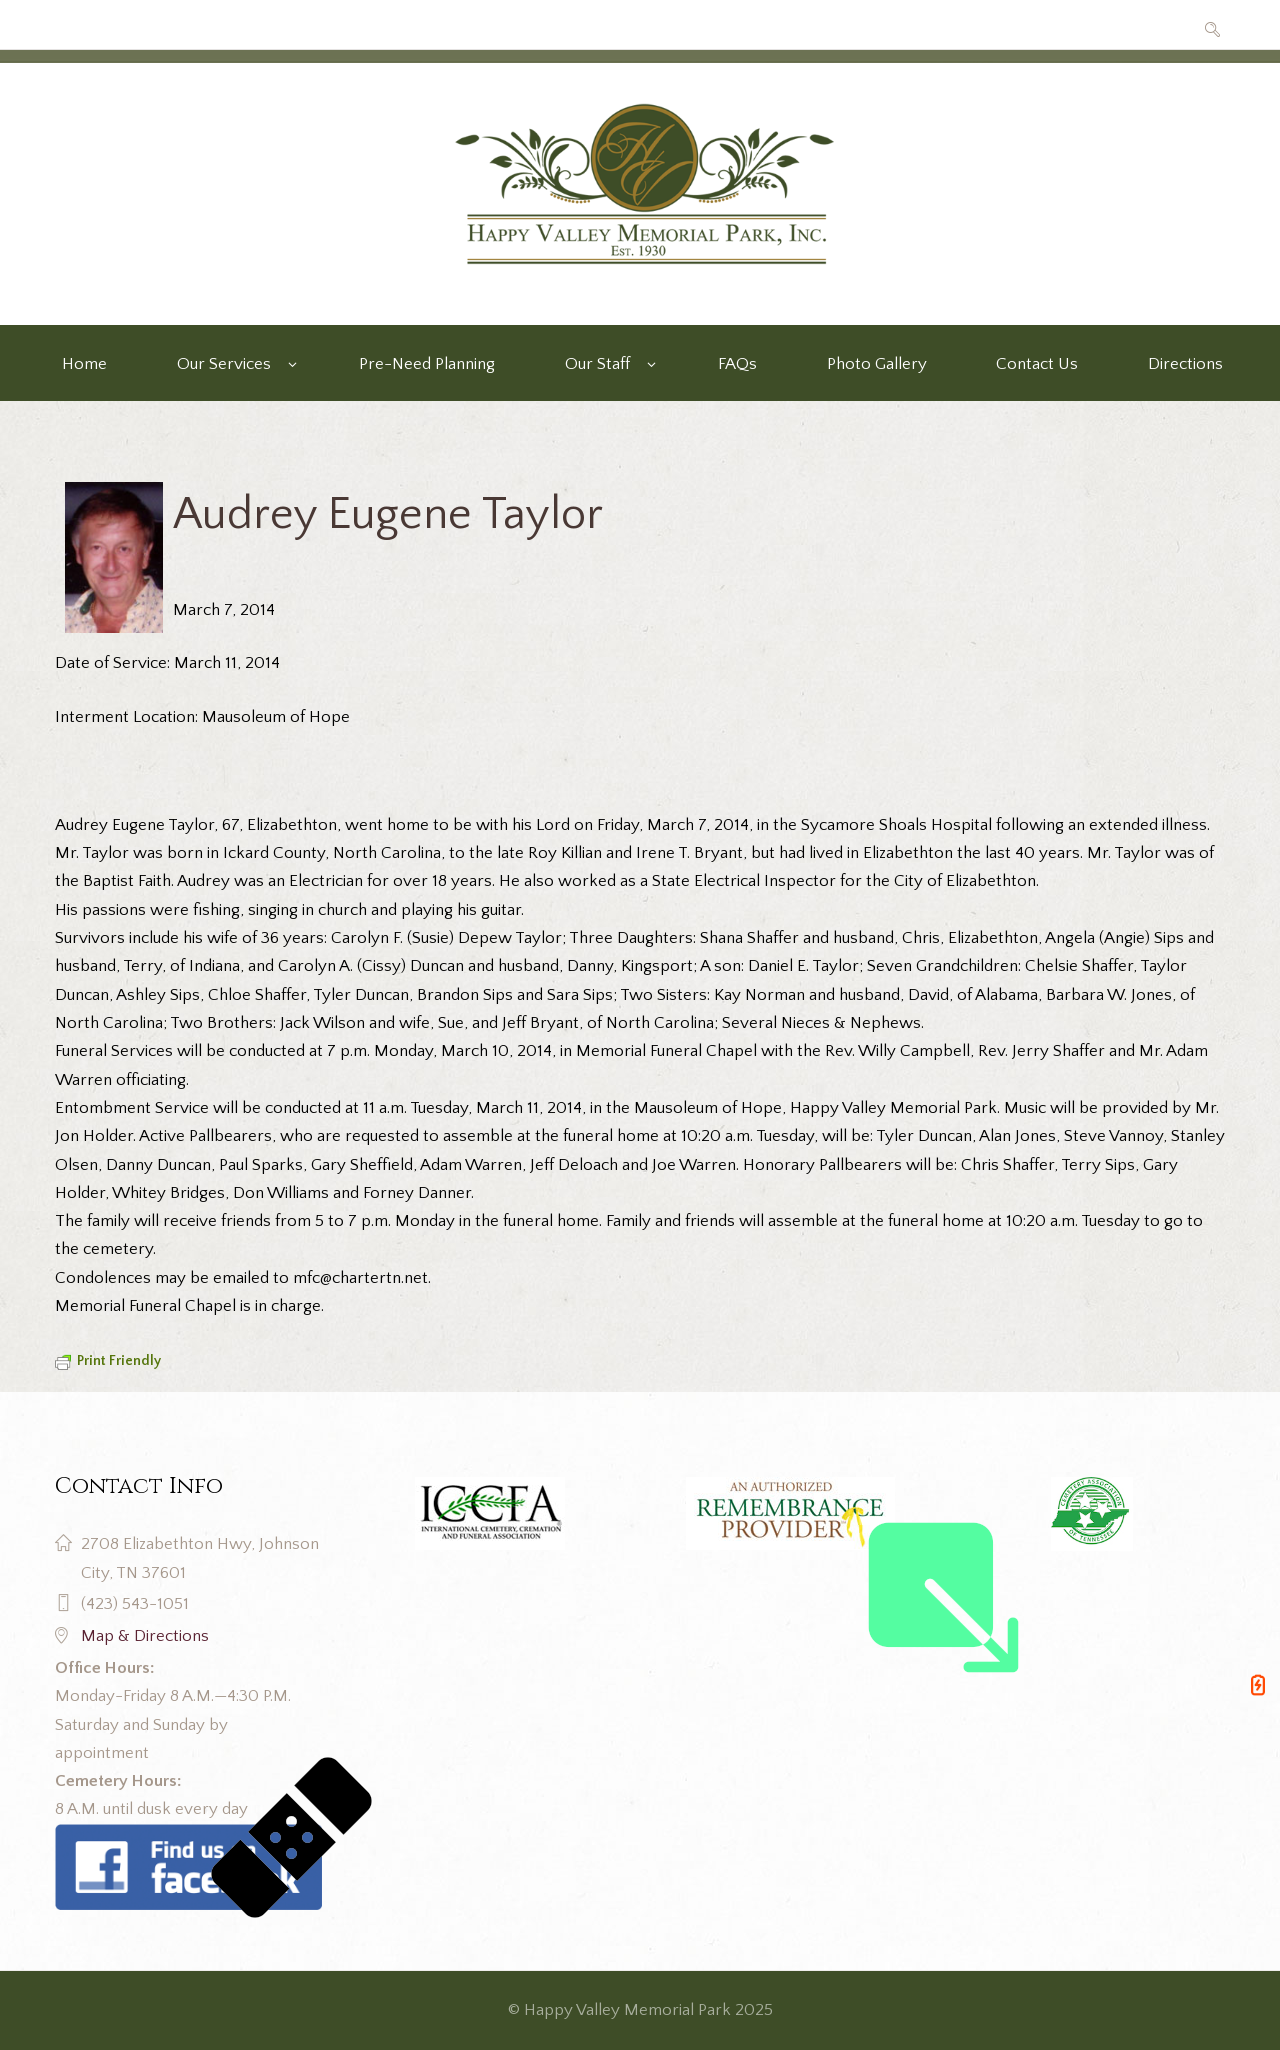  Describe the element at coordinates (291, 1837) in the screenshot. I see `access first aid or medical information` at that location.